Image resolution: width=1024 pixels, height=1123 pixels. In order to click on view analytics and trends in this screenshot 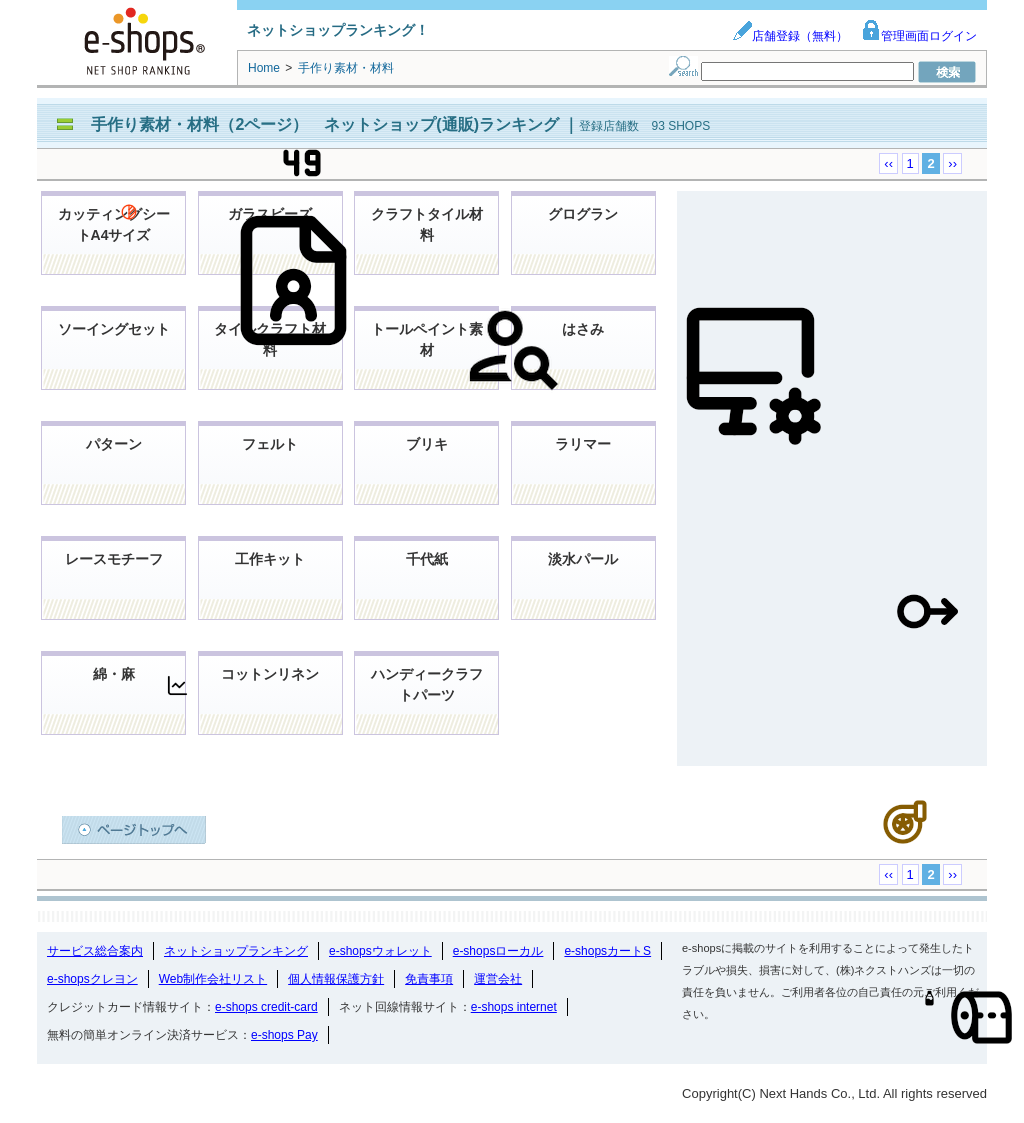, I will do `click(177, 685)`.